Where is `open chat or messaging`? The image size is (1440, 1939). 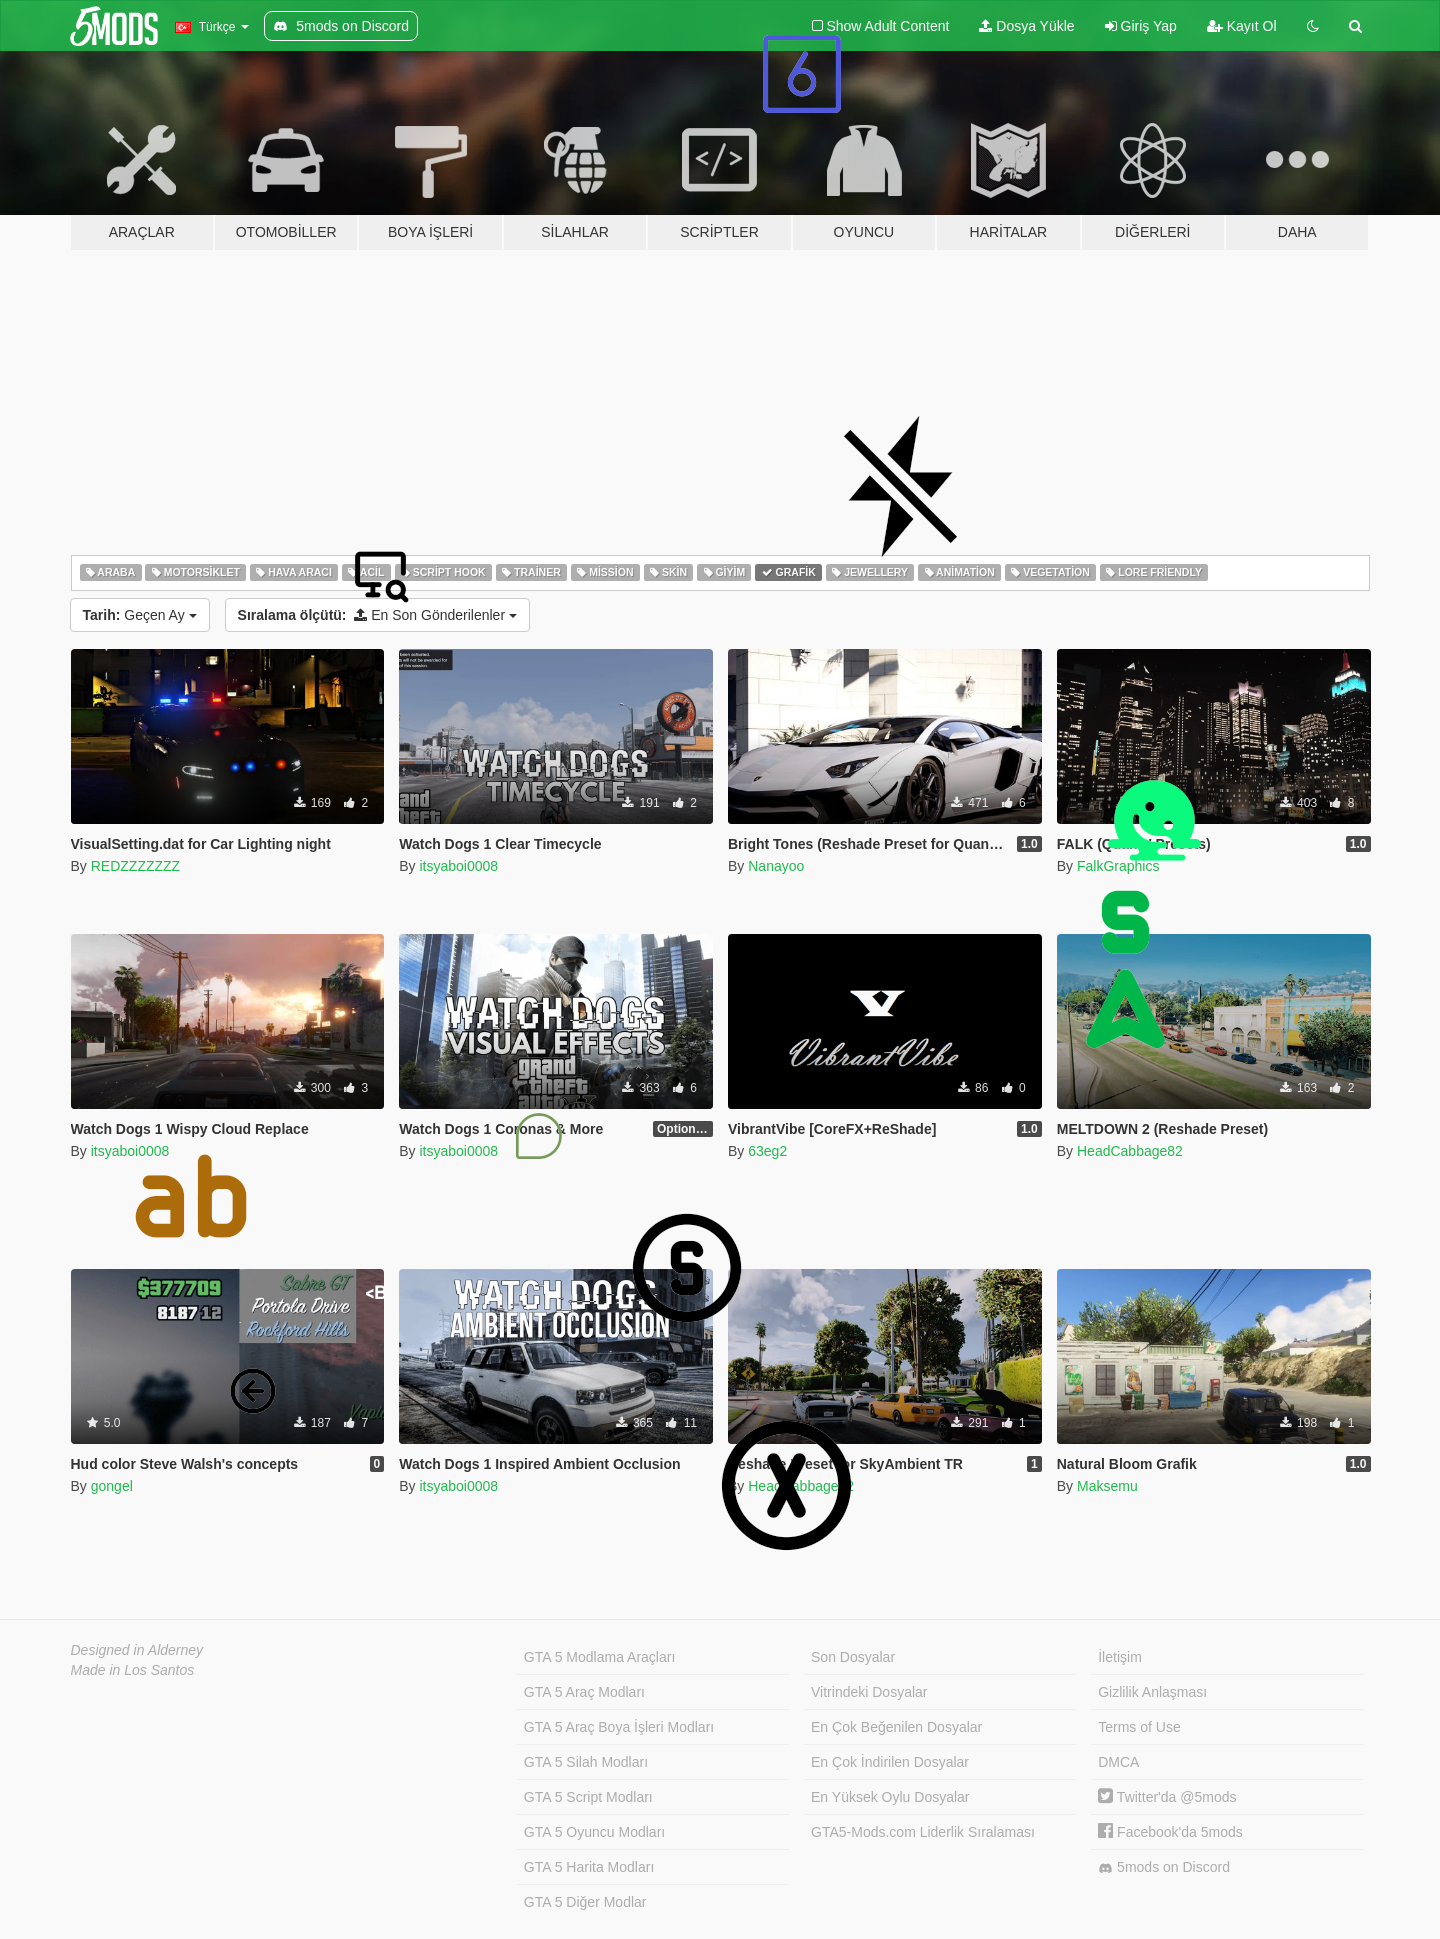
open chat or messaging is located at coordinates (538, 1137).